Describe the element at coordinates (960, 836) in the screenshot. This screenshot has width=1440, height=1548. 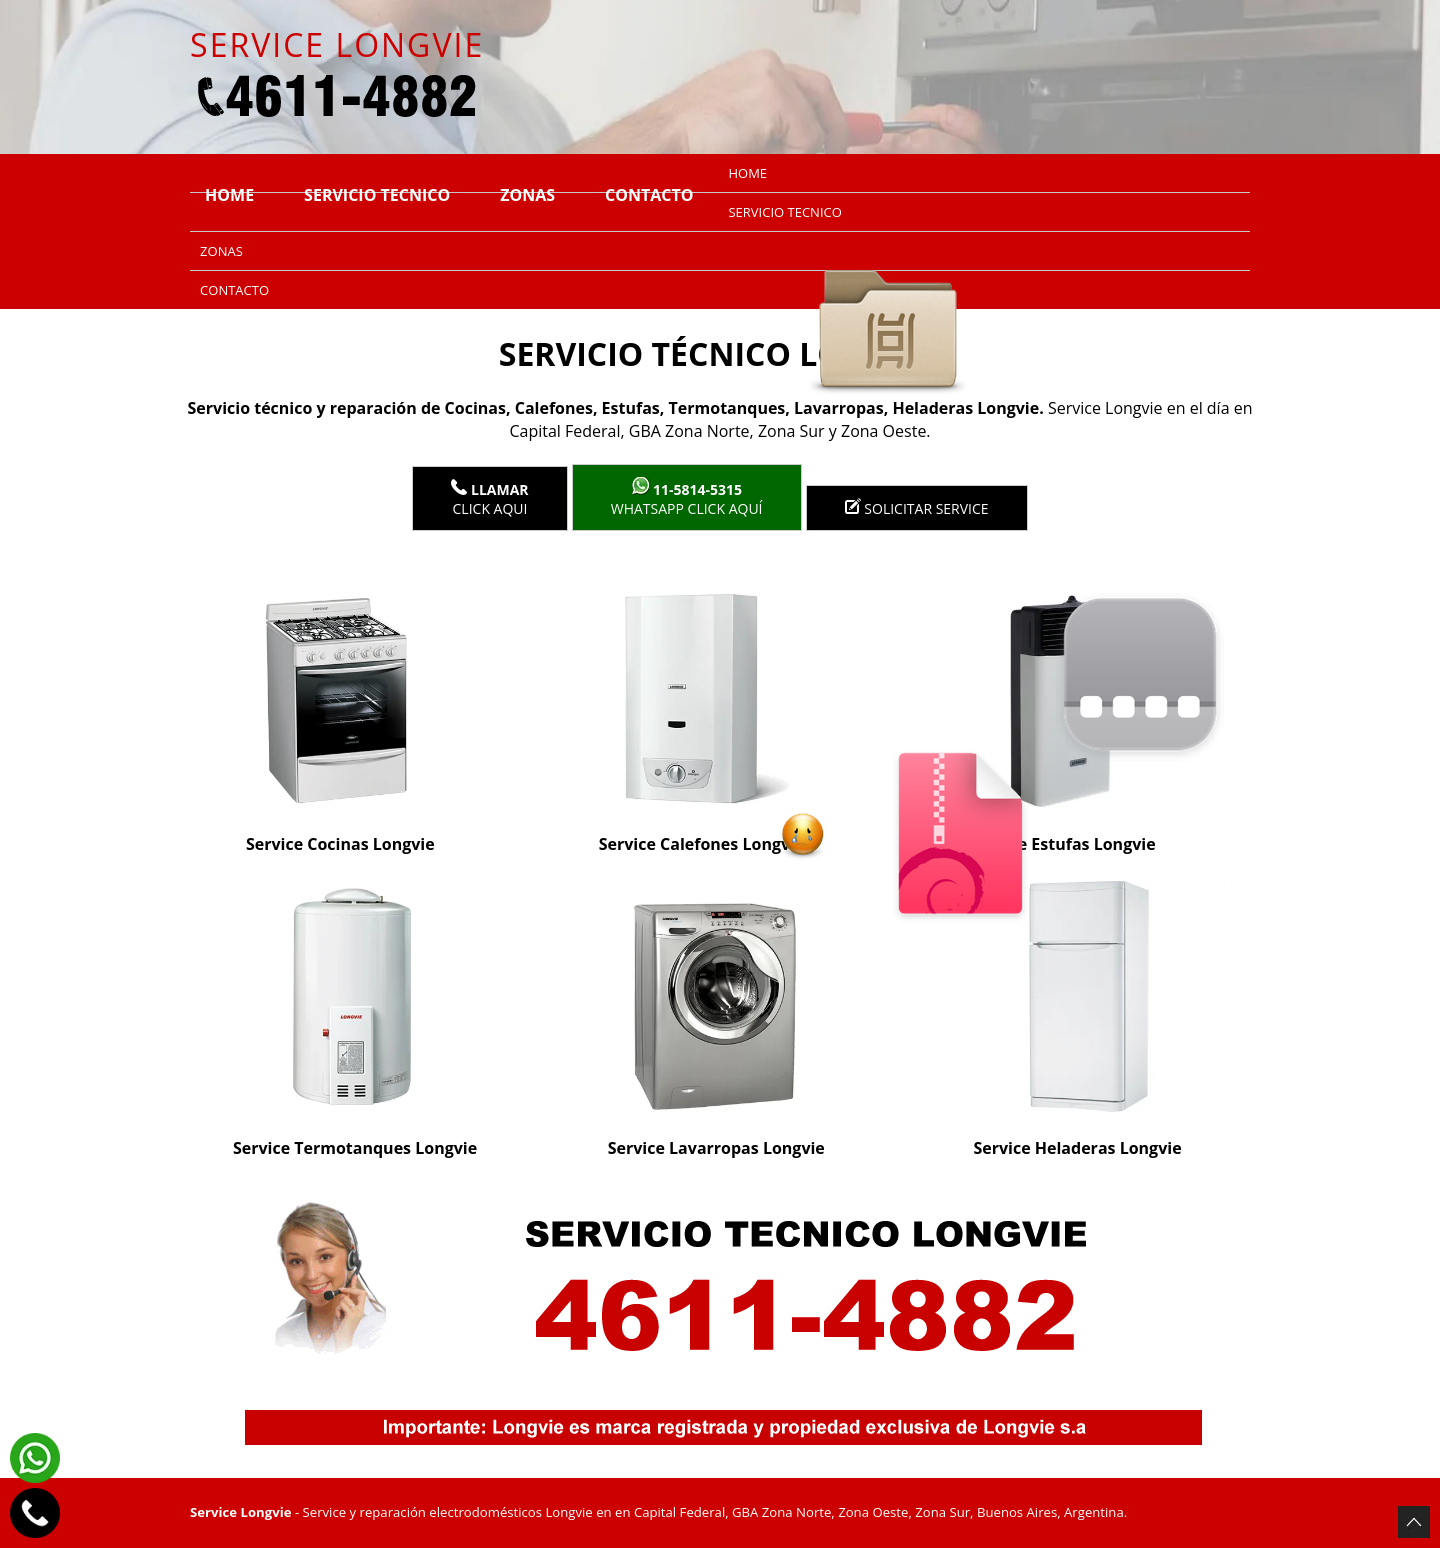
I see `a debian software package file` at that location.